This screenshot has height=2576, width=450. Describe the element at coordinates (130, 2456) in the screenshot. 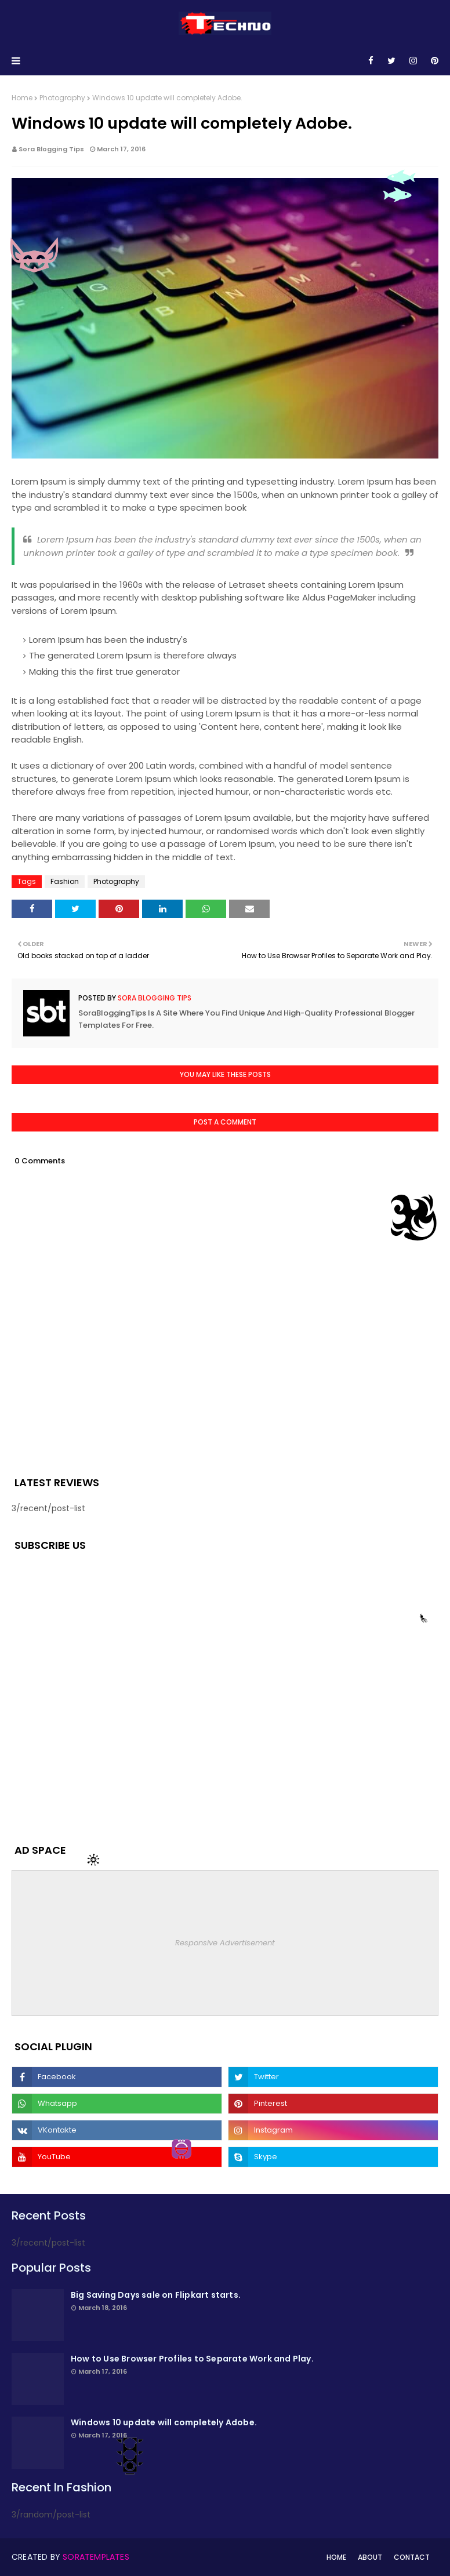

I see `indicates a process is complete and ready to proceed` at that location.